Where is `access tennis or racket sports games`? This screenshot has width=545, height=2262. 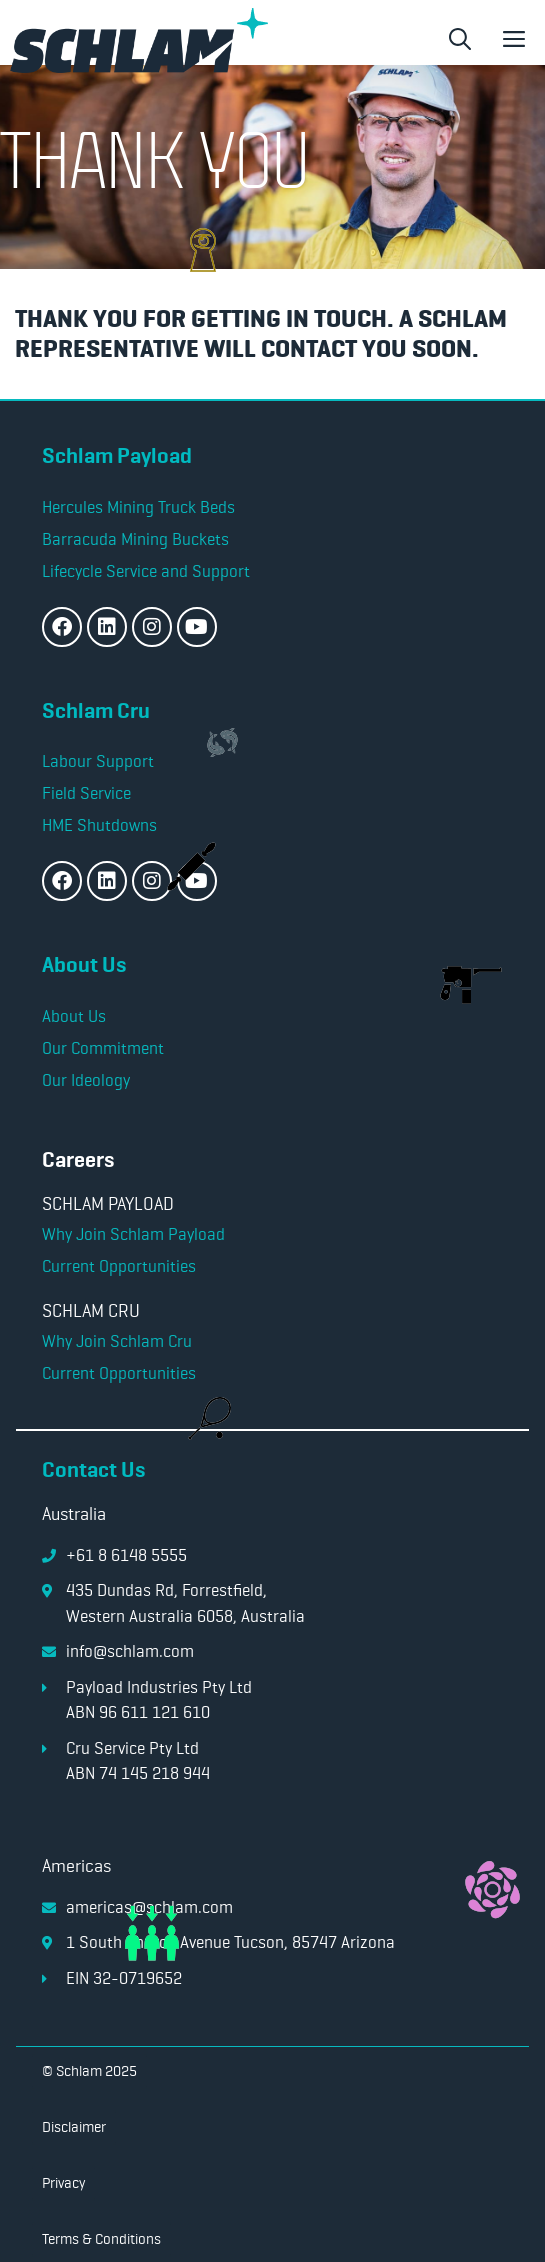
access tennis or racket sports games is located at coordinates (209, 1418).